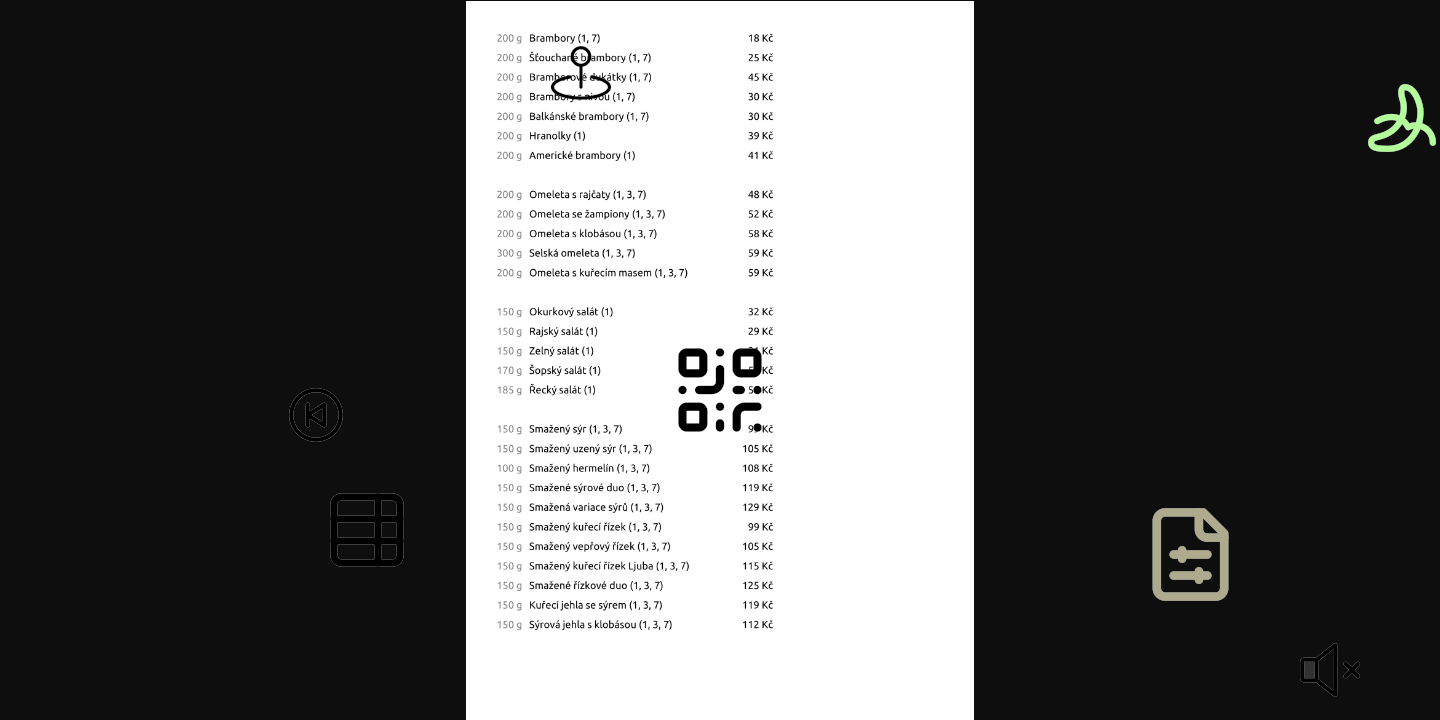 This screenshot has height=720, width=1440. I want to click on access table settings or configuration options, so click(367, 530).